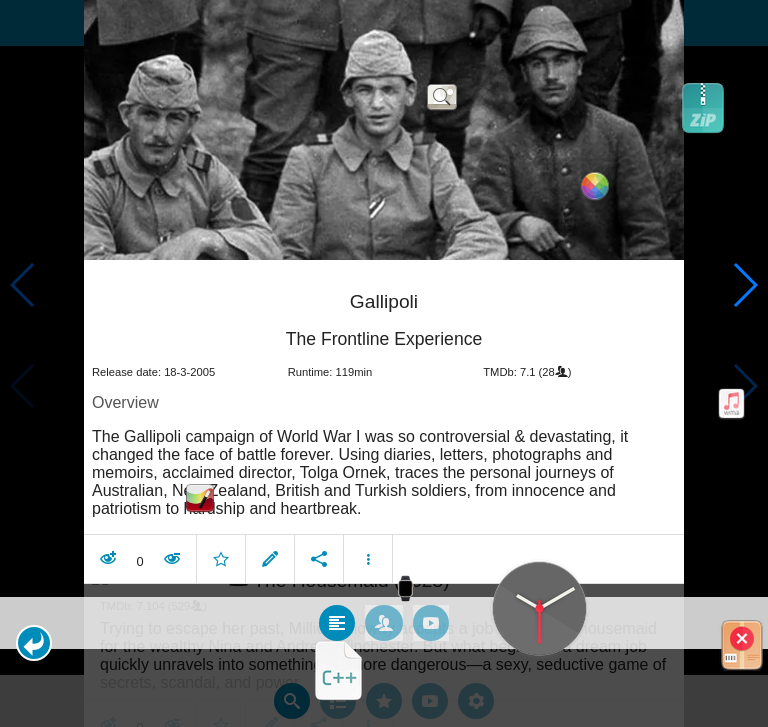  I want to click on open color picker or palette settings, so click(595, 186).